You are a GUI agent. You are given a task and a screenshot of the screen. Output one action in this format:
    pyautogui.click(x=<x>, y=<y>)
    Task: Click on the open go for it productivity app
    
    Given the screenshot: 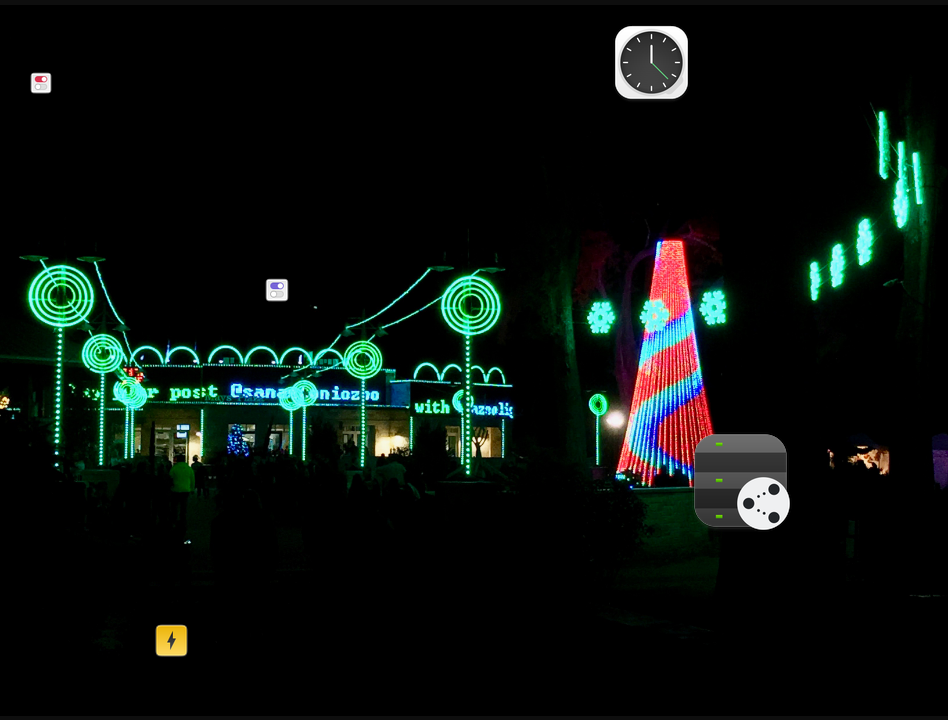 What is the action you would take?
    pyautogui.click(x=651, y=62)
    